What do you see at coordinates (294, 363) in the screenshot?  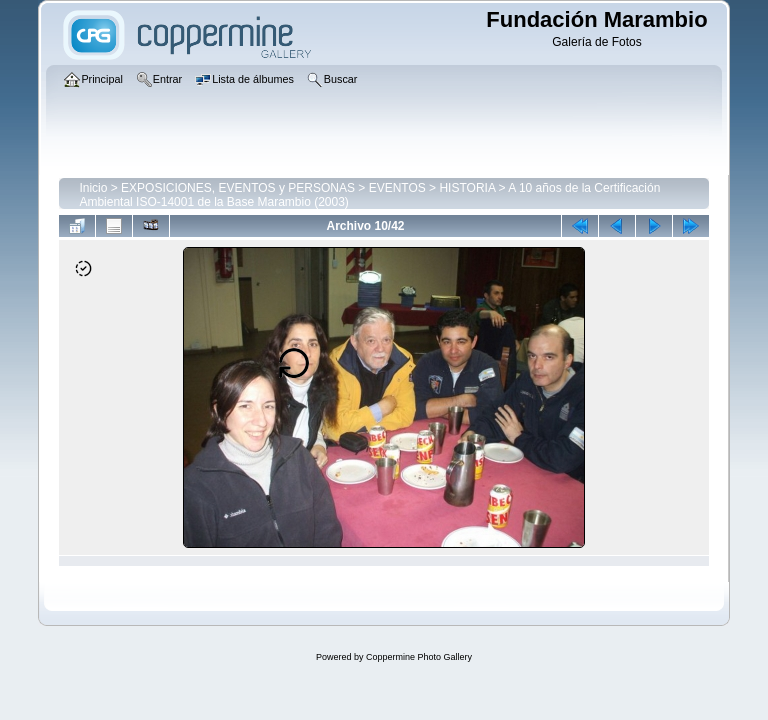 I see `rotate image or content clockwise` at bounding box center [294, 363].